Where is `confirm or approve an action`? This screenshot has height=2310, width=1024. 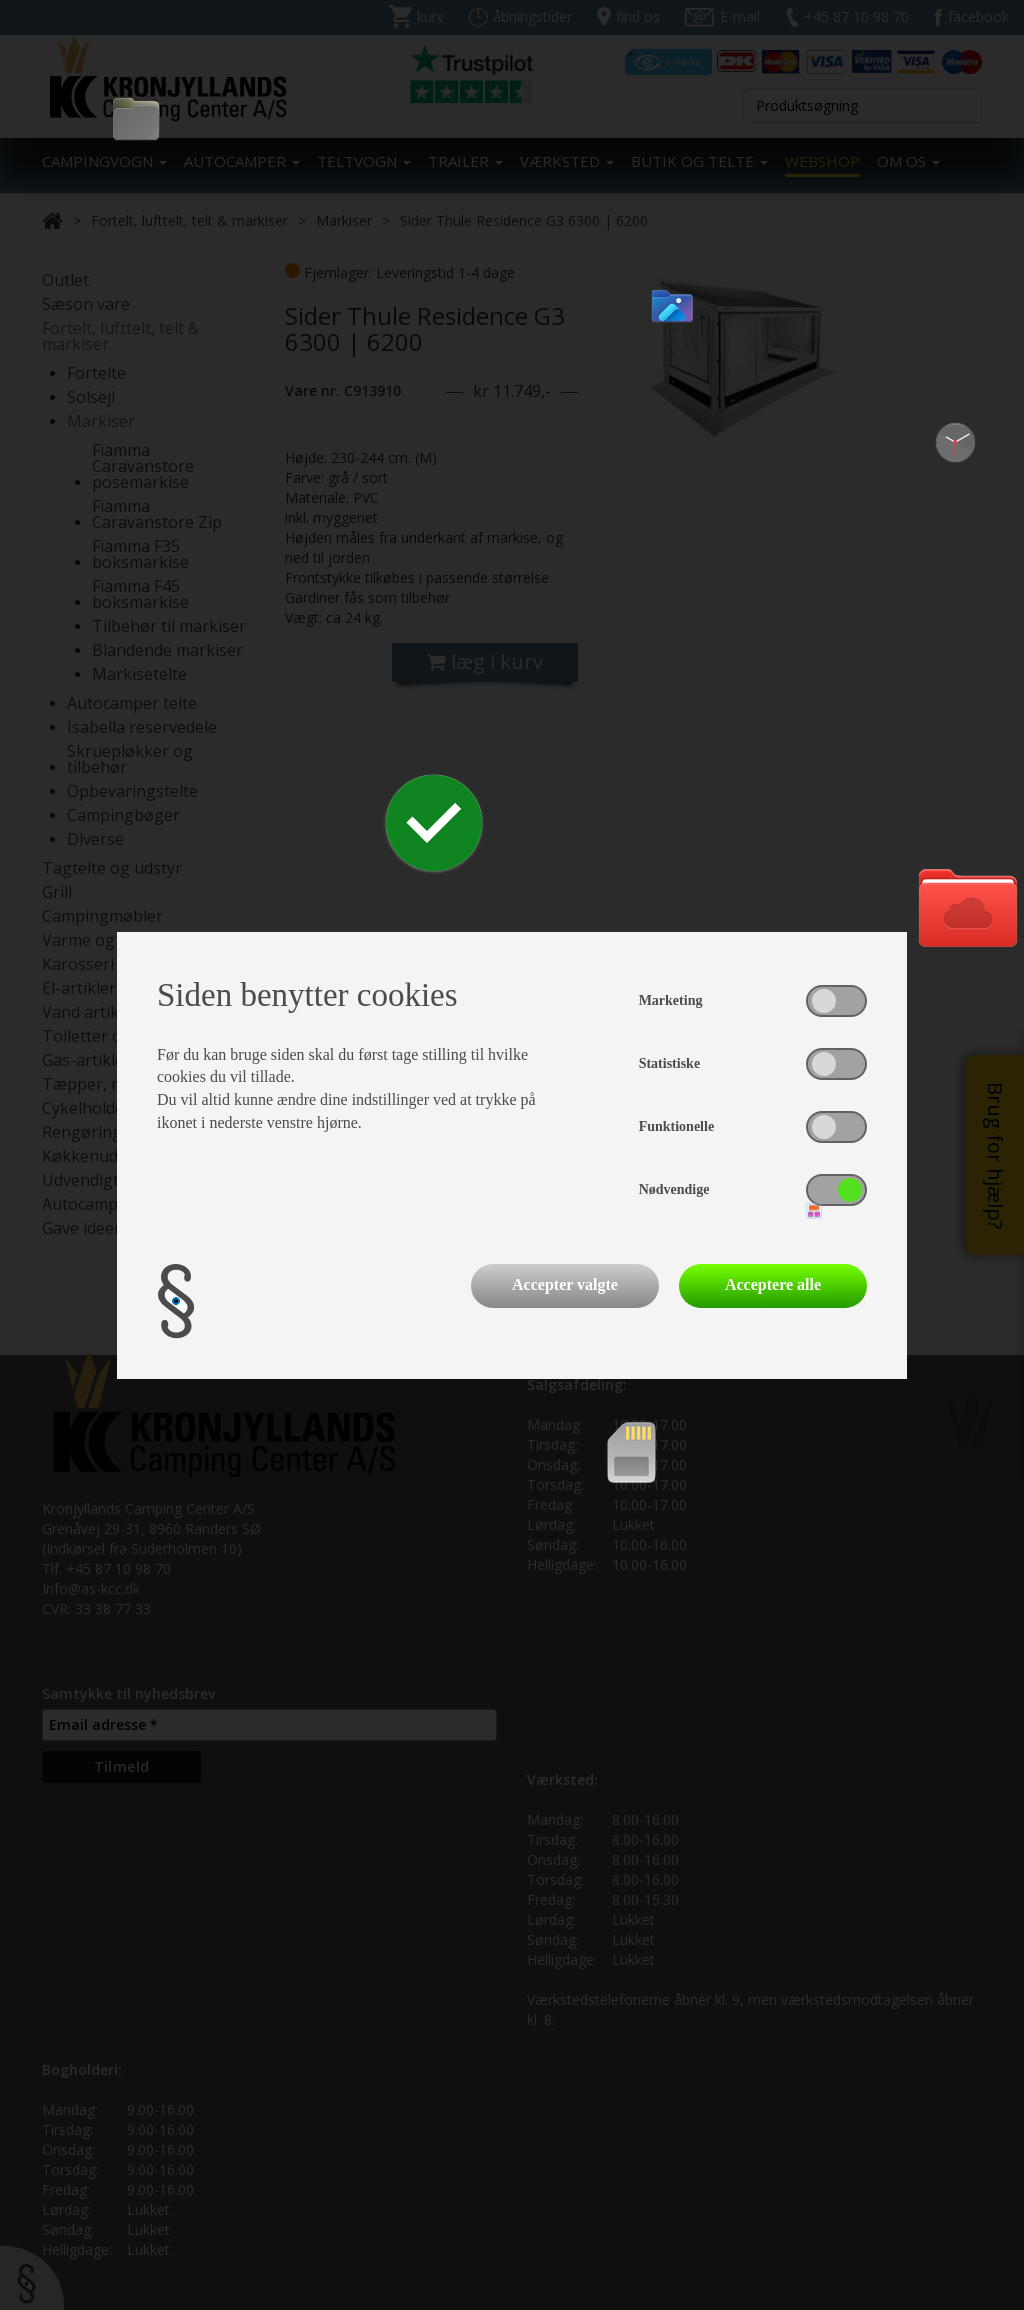 confirm or approve an action is located at coordinates (434, 823).